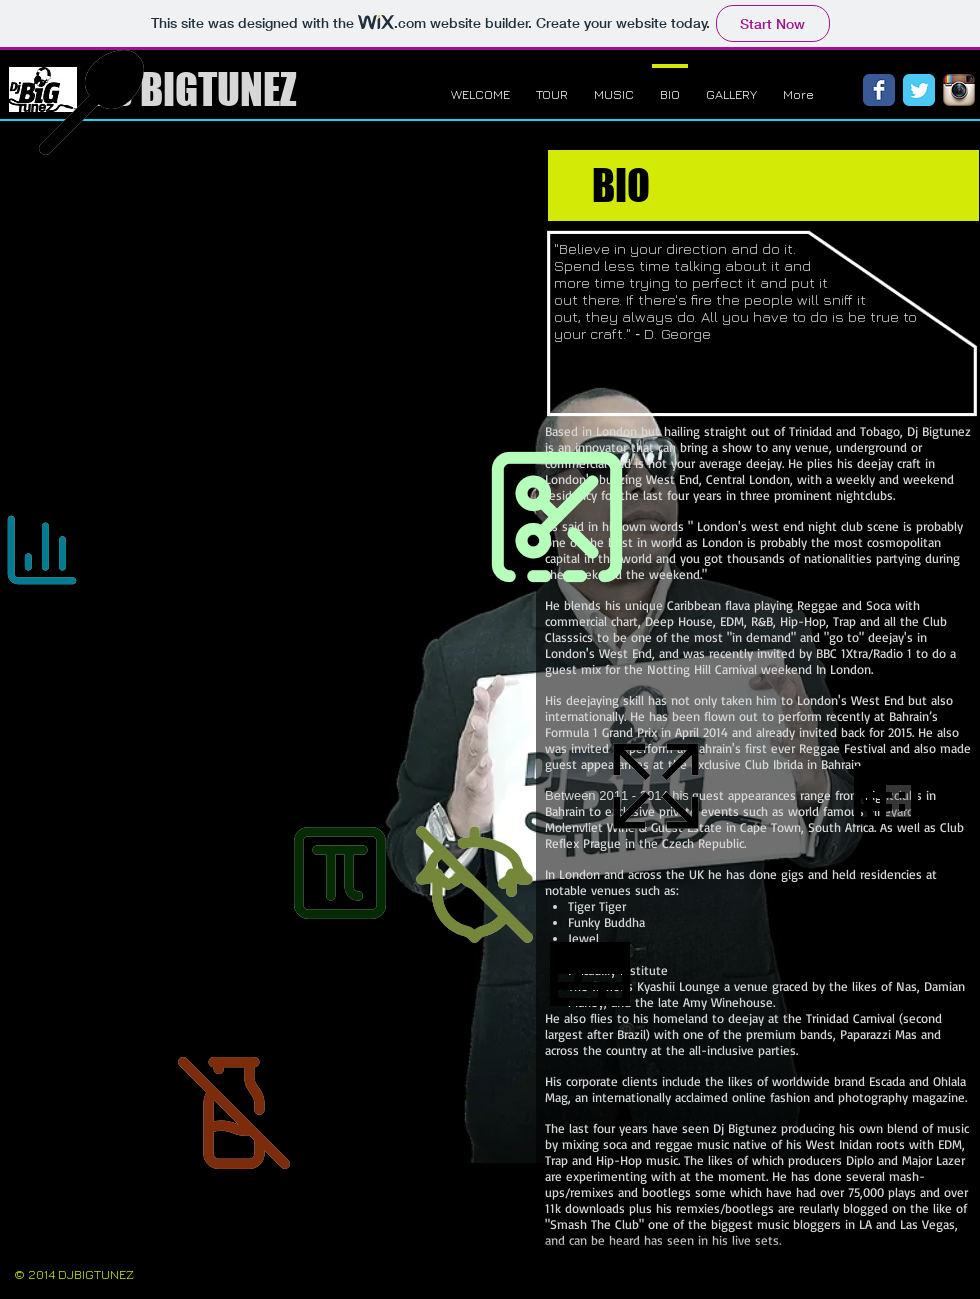 This screenshot has height=1299, width=980. Describe the element at coordinates (557, 517) in the screenshot. I see `cut or crop selection area` at that location.